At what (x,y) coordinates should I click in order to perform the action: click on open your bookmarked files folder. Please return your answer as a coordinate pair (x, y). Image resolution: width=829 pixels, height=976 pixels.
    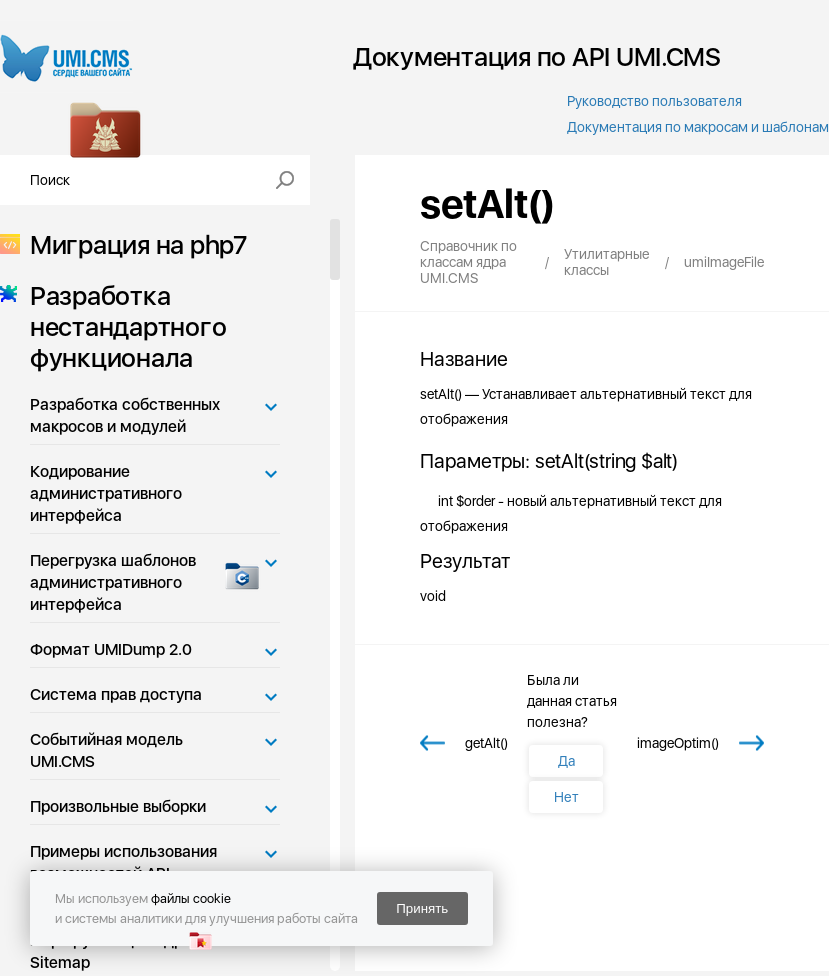
    Looking at the image, I should click on (200, 941).